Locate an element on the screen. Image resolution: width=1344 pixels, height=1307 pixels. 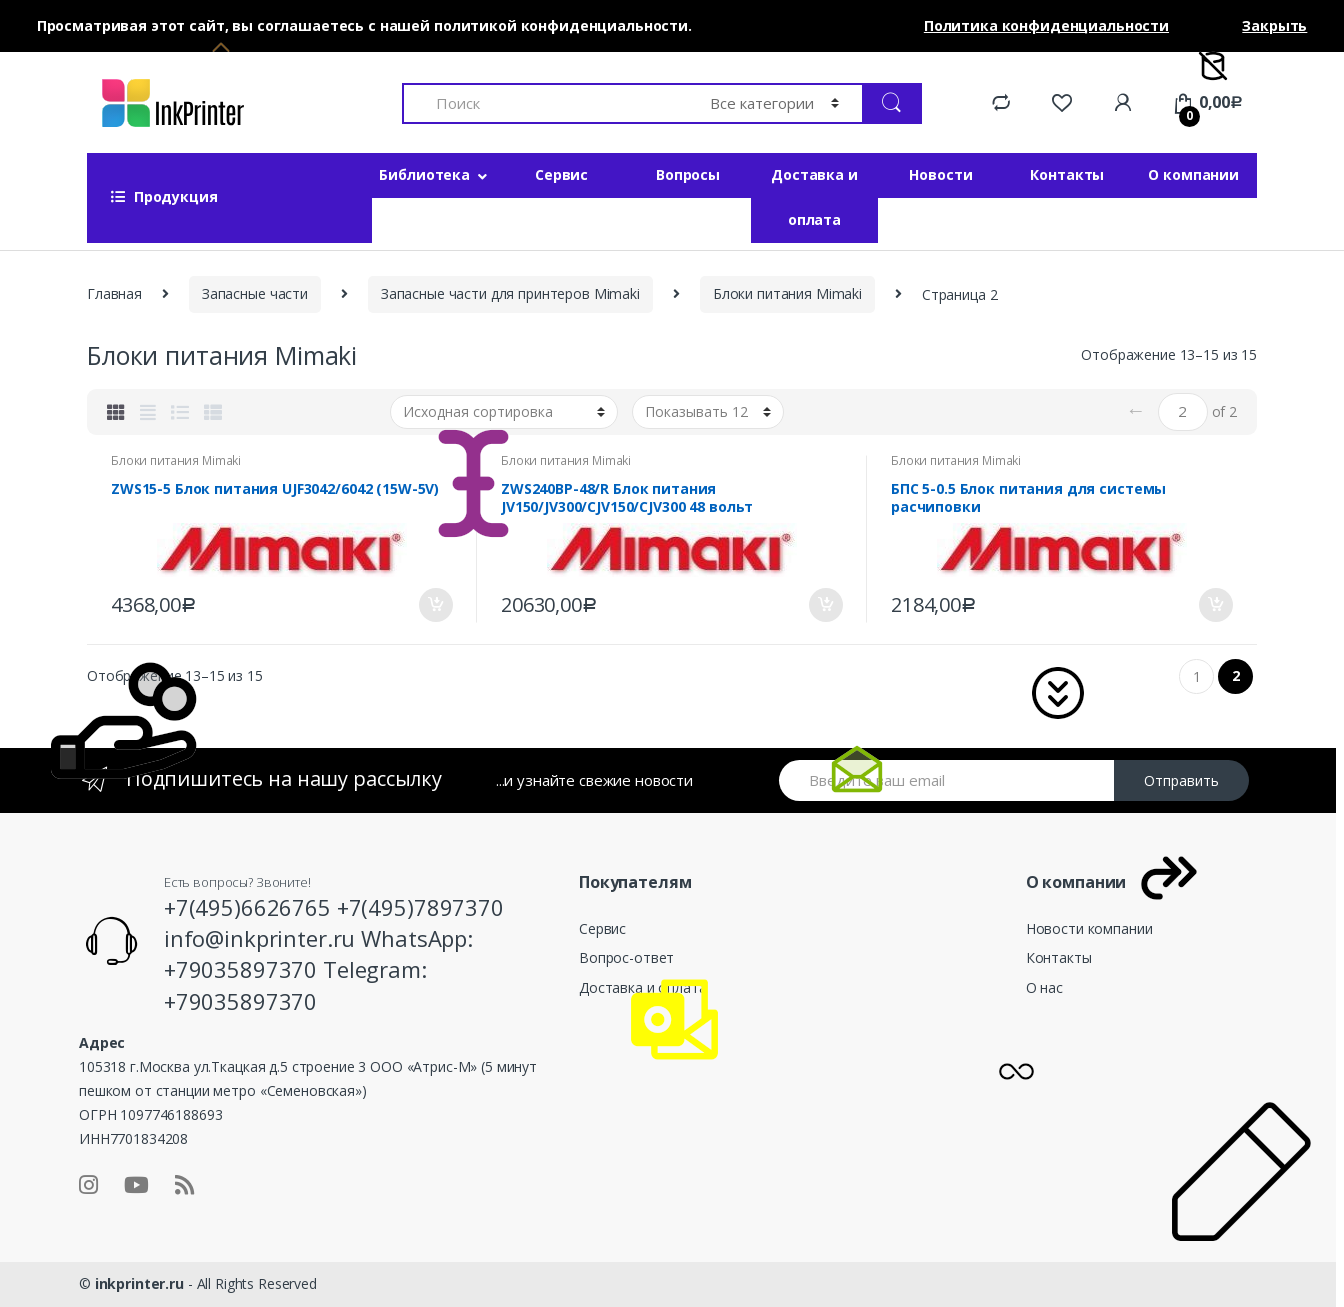
forward or share to multiple recipients is located at coordinates (1169, 878).